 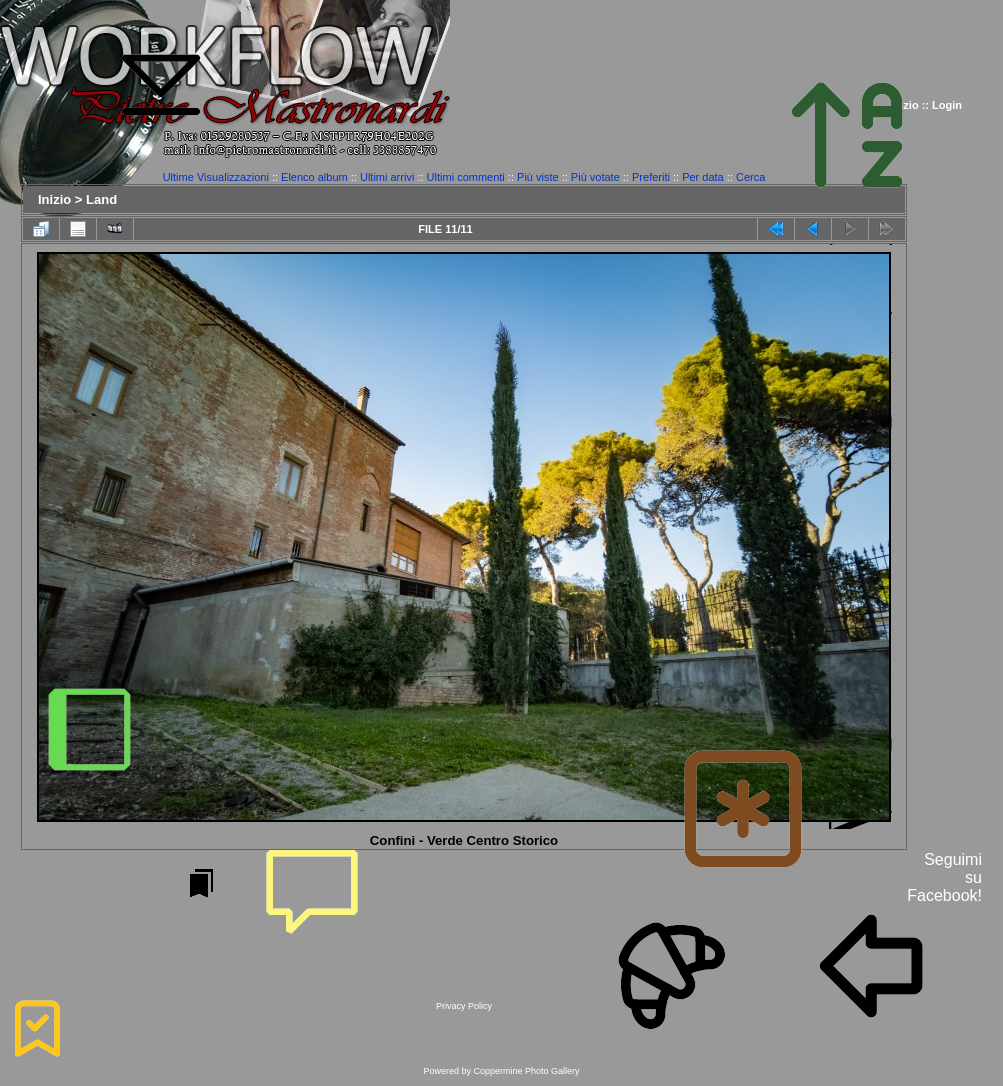 What do you see at coordinates (850, 135) in the screenshot?
I see `sort alphabetically from A to Z` at bounding box center [850, 135].